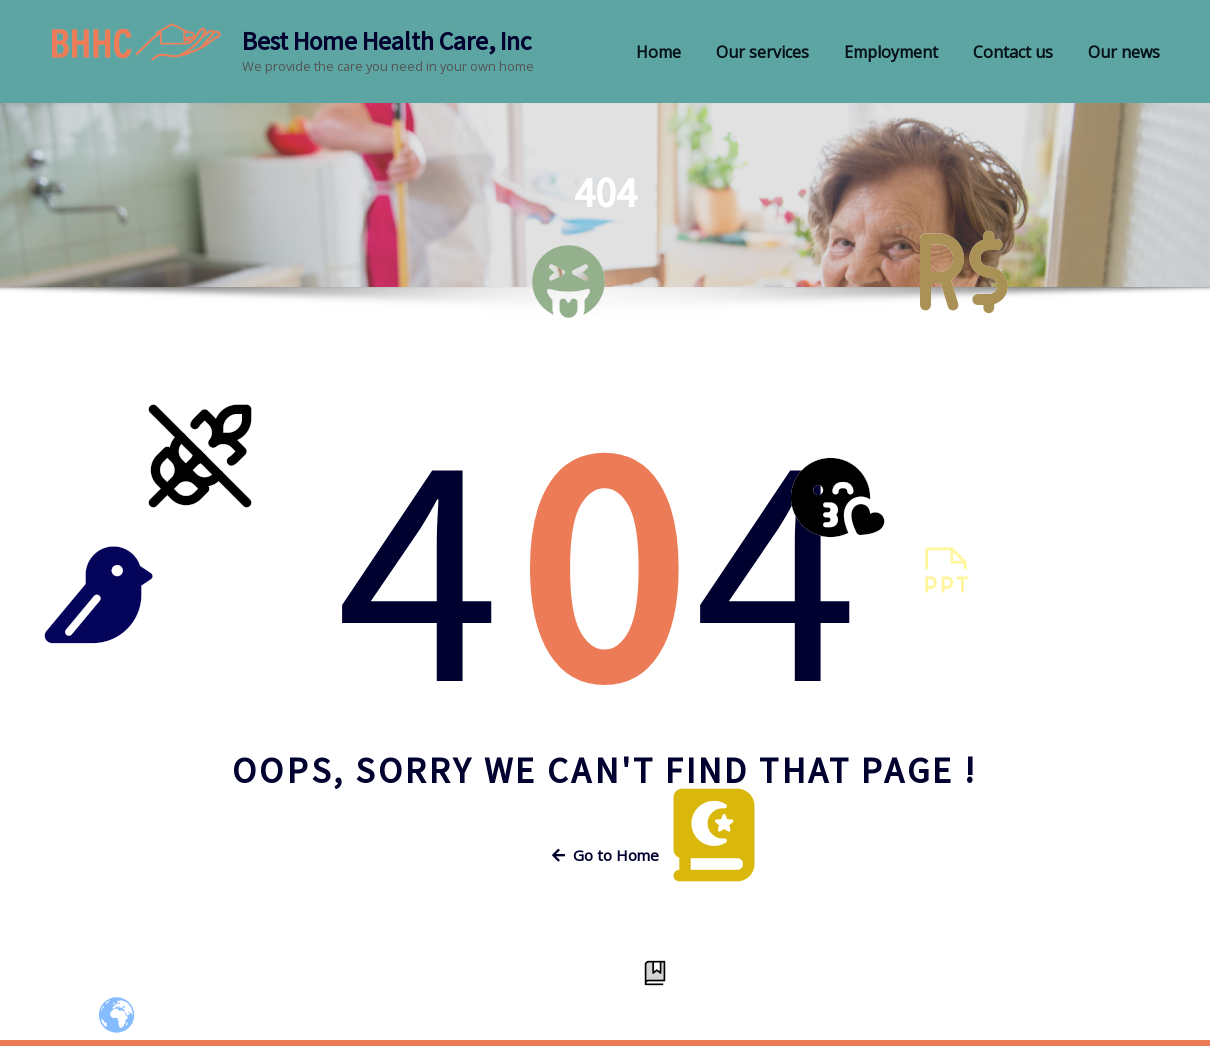 The image size is (1210, 1046). I want to click on access quran or islamic religious texts, so click(714, 835).